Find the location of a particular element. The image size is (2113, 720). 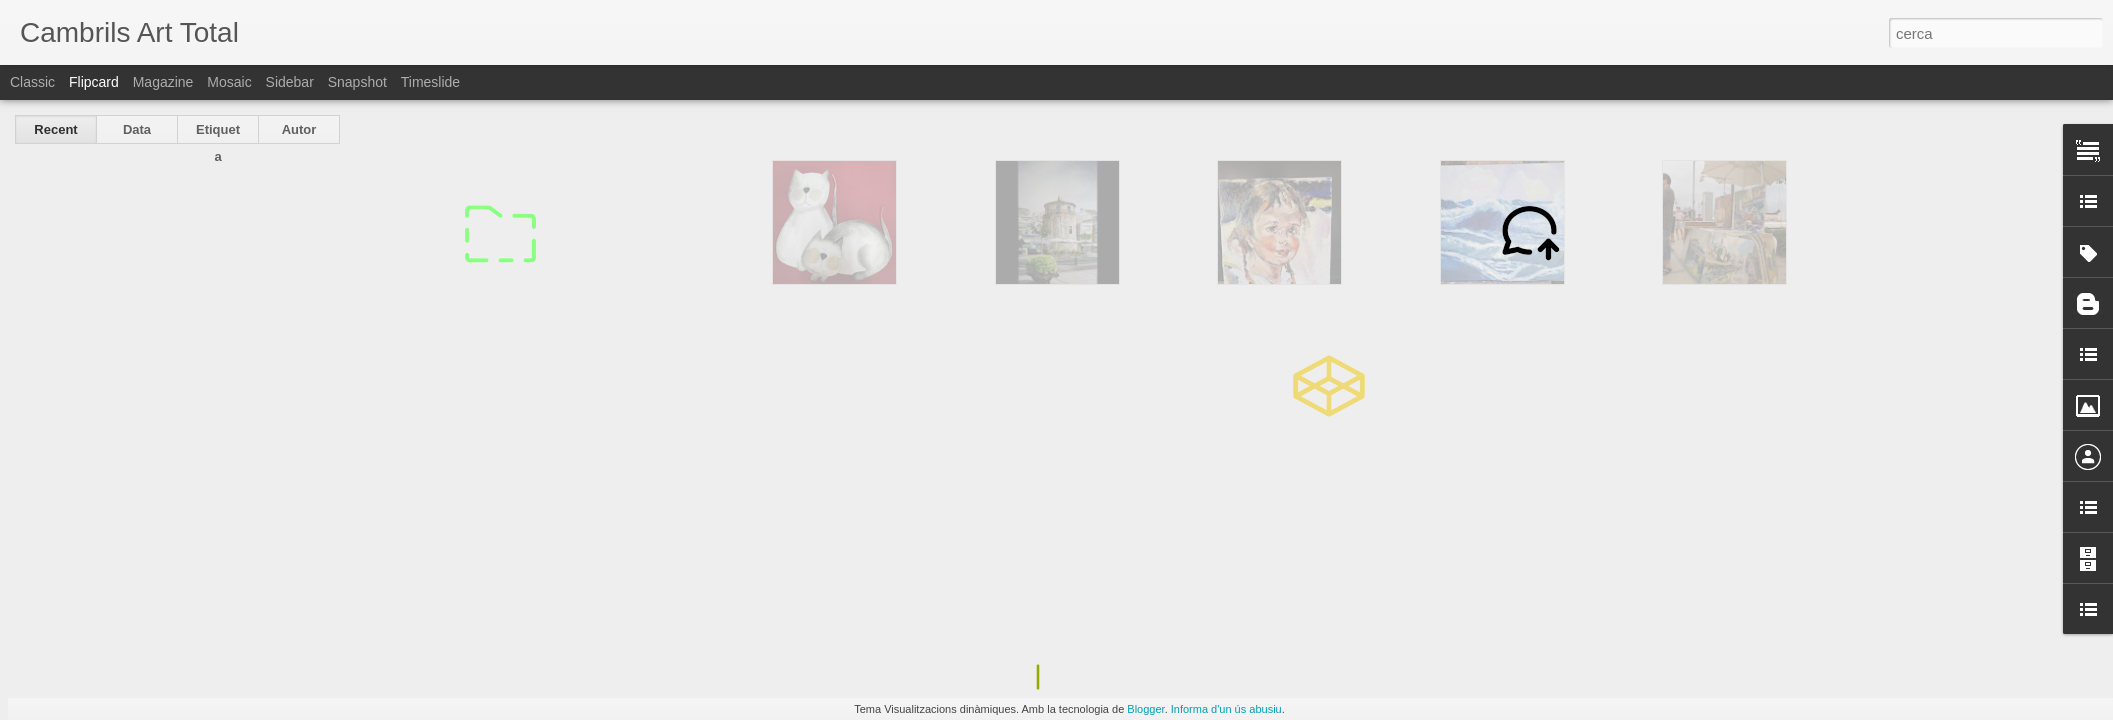

open CodePen profile or projects is located at coordinates (1329, 386).